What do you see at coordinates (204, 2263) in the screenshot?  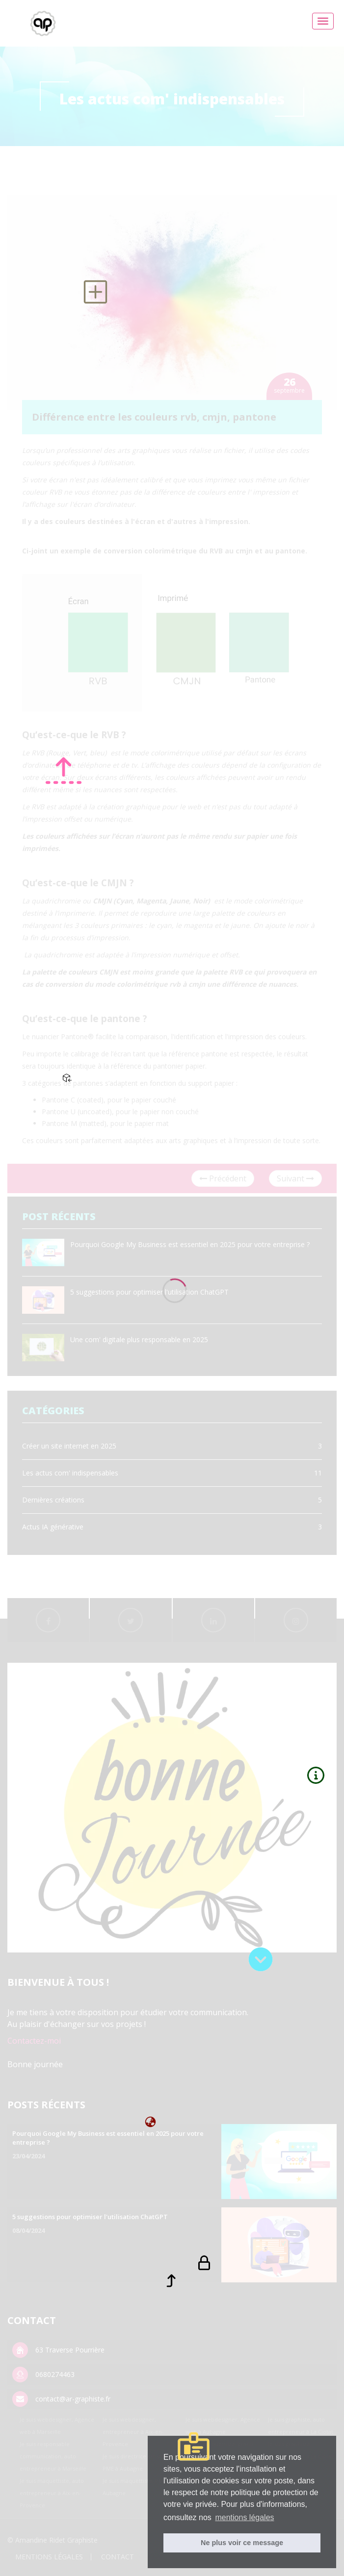 I see `indicates a locked or secure item` at bounding box center [204, 2263].